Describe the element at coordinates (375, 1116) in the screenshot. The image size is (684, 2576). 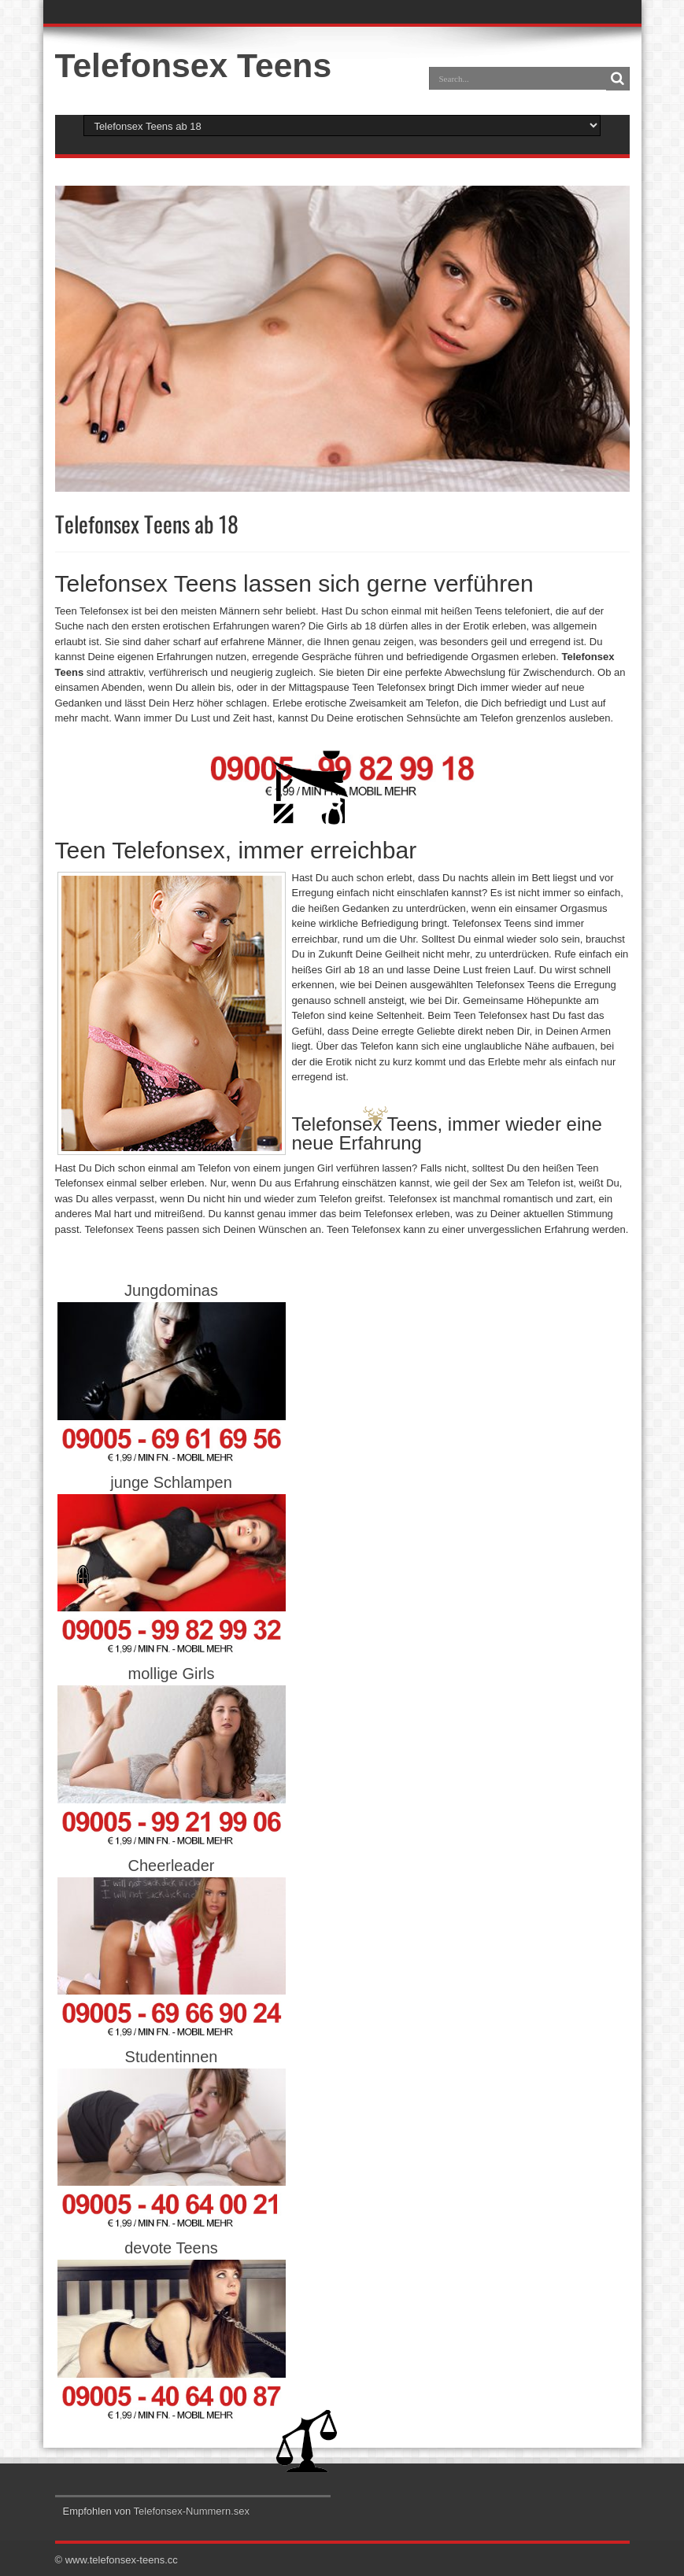
I see `wildlife or nature category indicator` at that location.